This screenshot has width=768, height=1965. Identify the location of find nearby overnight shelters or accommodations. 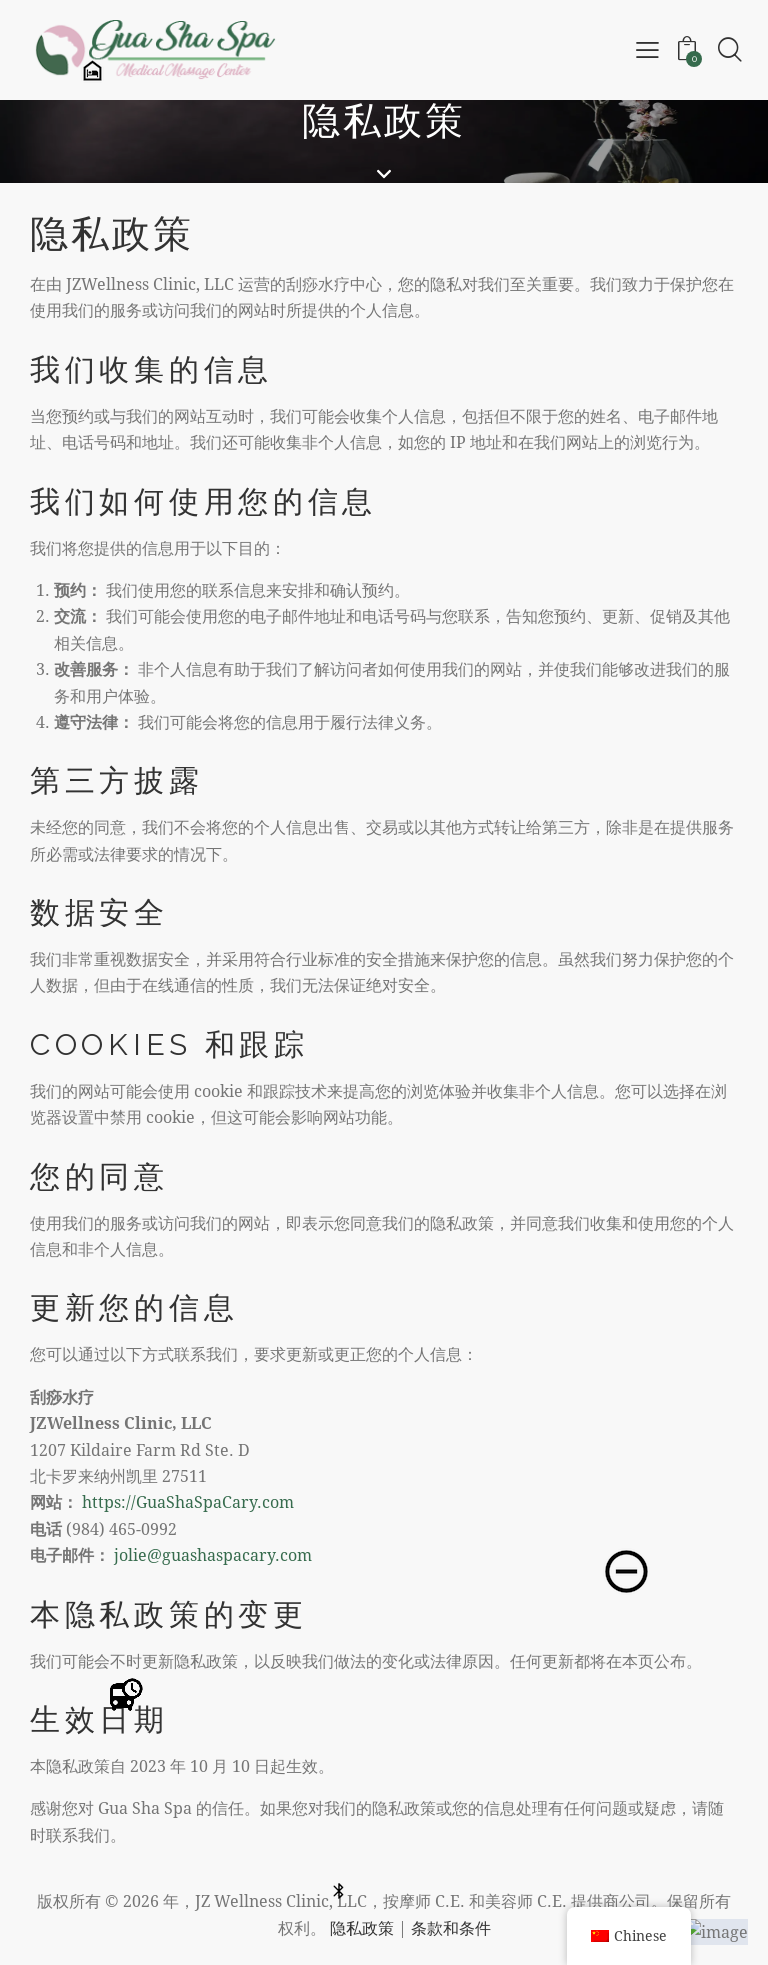
(92, 70).